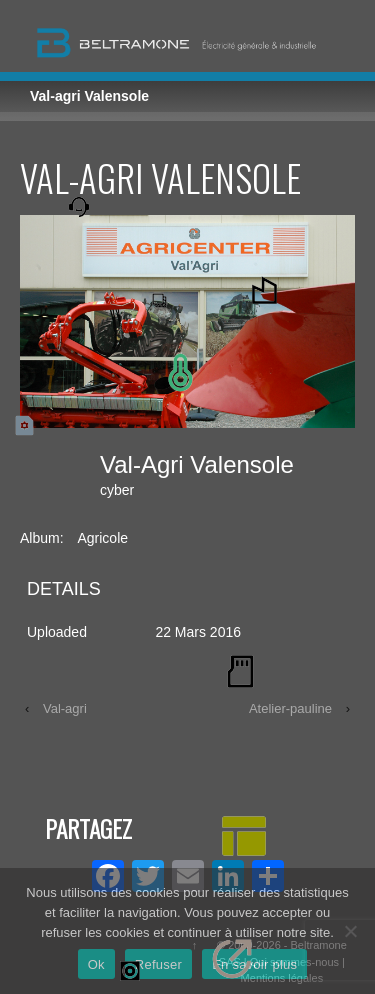 This screenshot has width=375, height=994. What do you see at coordinates (232, 959) in the screenshot?
I see `share this content with others` at bounding box center [232, 959].